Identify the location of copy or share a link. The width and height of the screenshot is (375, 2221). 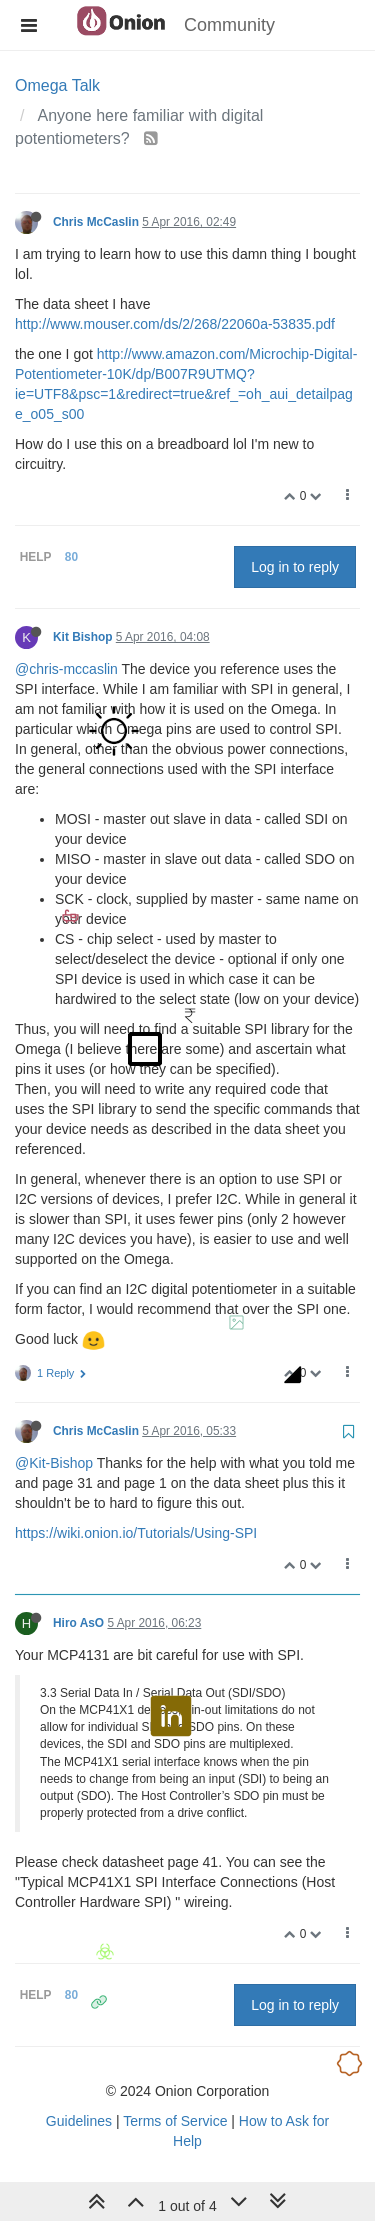
(99, 2002).